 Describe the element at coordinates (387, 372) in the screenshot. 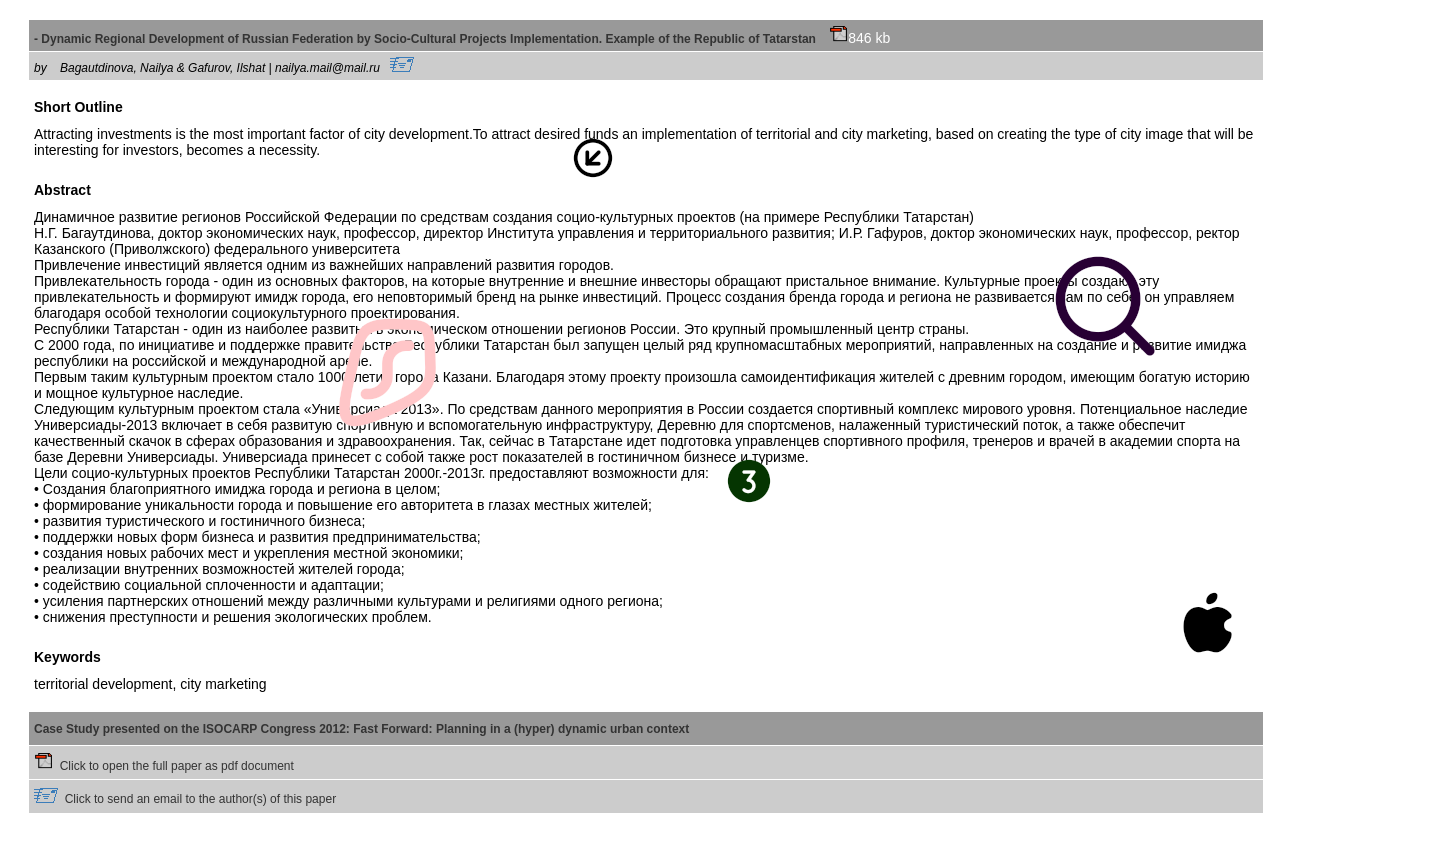

I see `open surfshark vpn app` at that location.